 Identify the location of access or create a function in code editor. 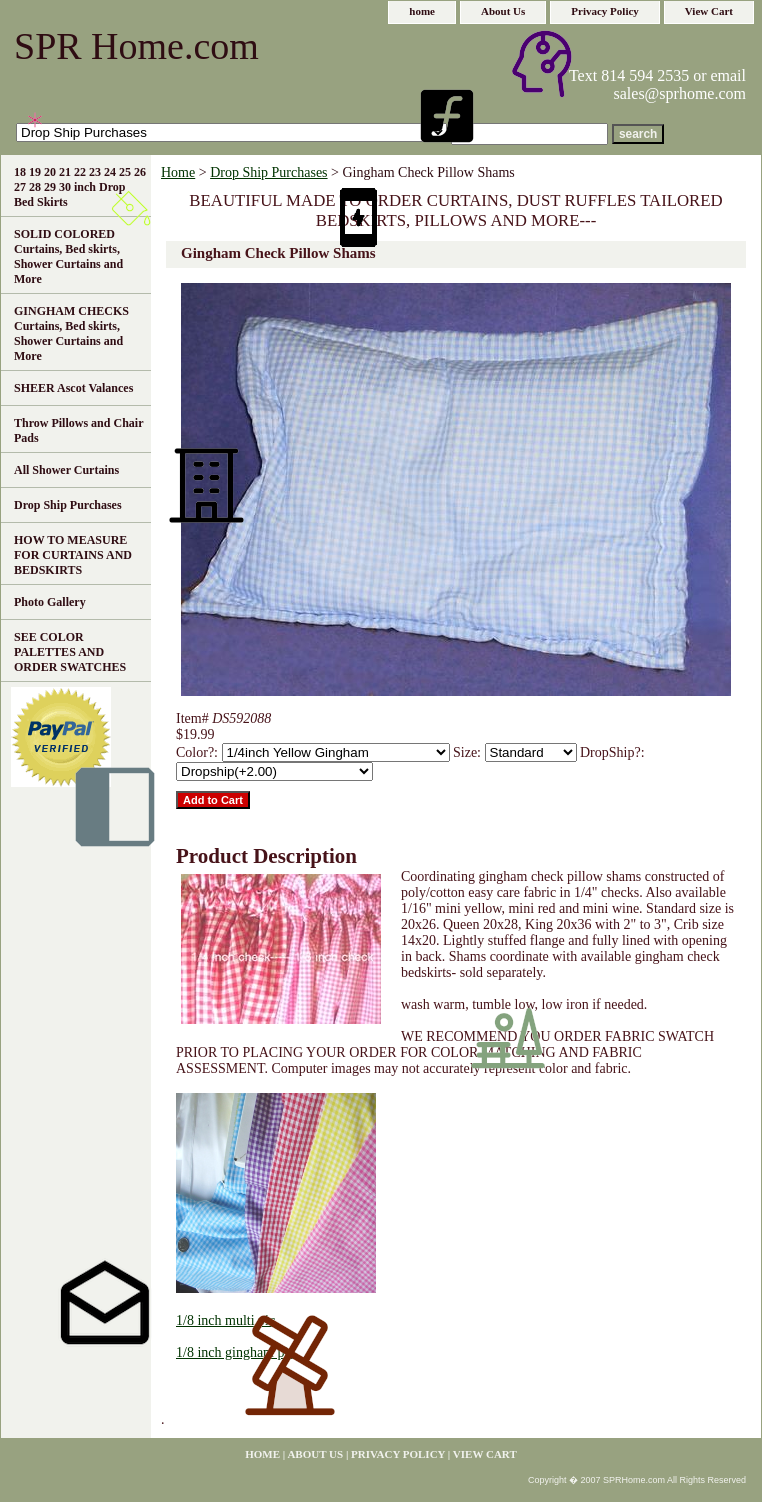
(447, 116).